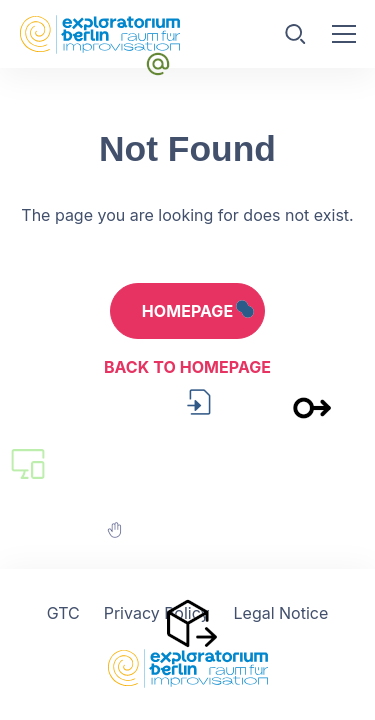 The image size is (375, 720). Describe the element at coordinates (312, 408) in the screenshot. I see `swipe right to continue or proceed` at that location.